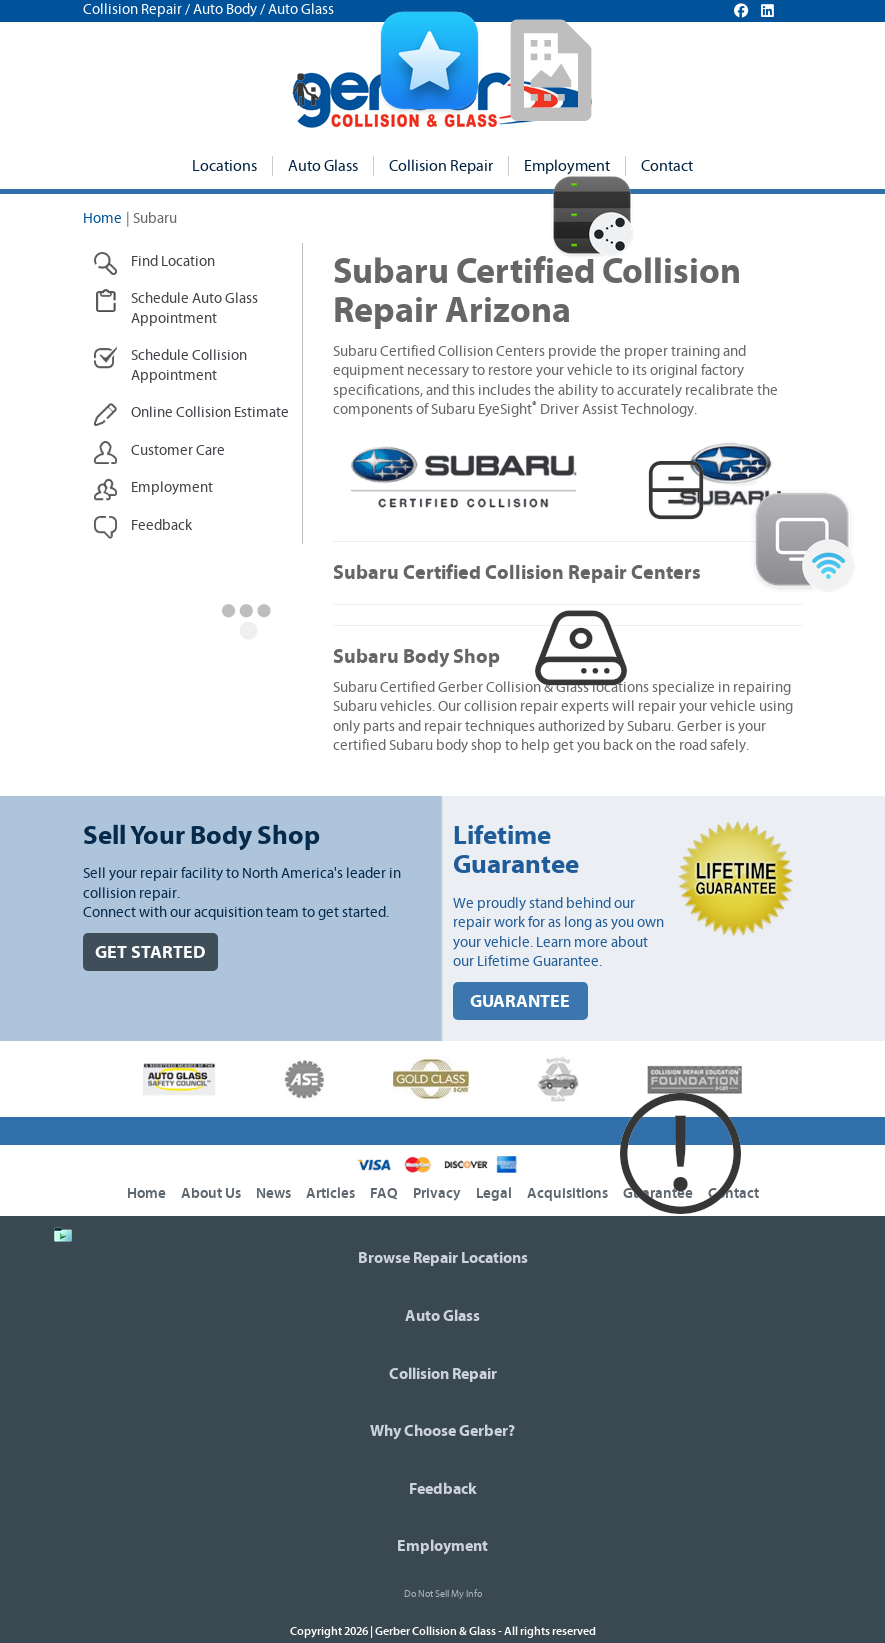 The image size is (885, 1643). Describe the element at coordinates (306, 89) in the screenshot. I see `access parental control settings` at that location.